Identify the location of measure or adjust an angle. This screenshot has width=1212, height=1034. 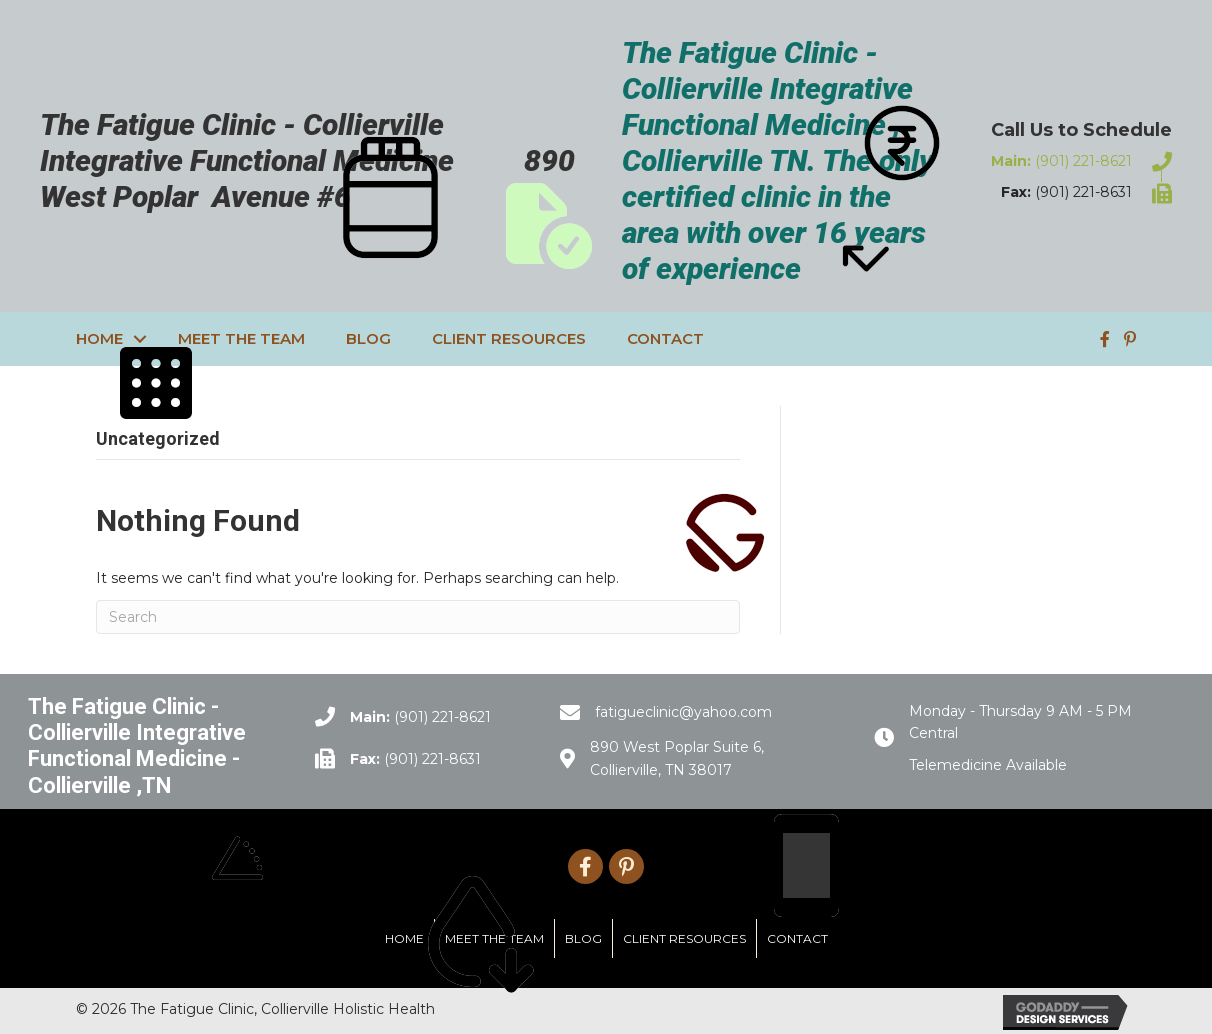
(237, 859).